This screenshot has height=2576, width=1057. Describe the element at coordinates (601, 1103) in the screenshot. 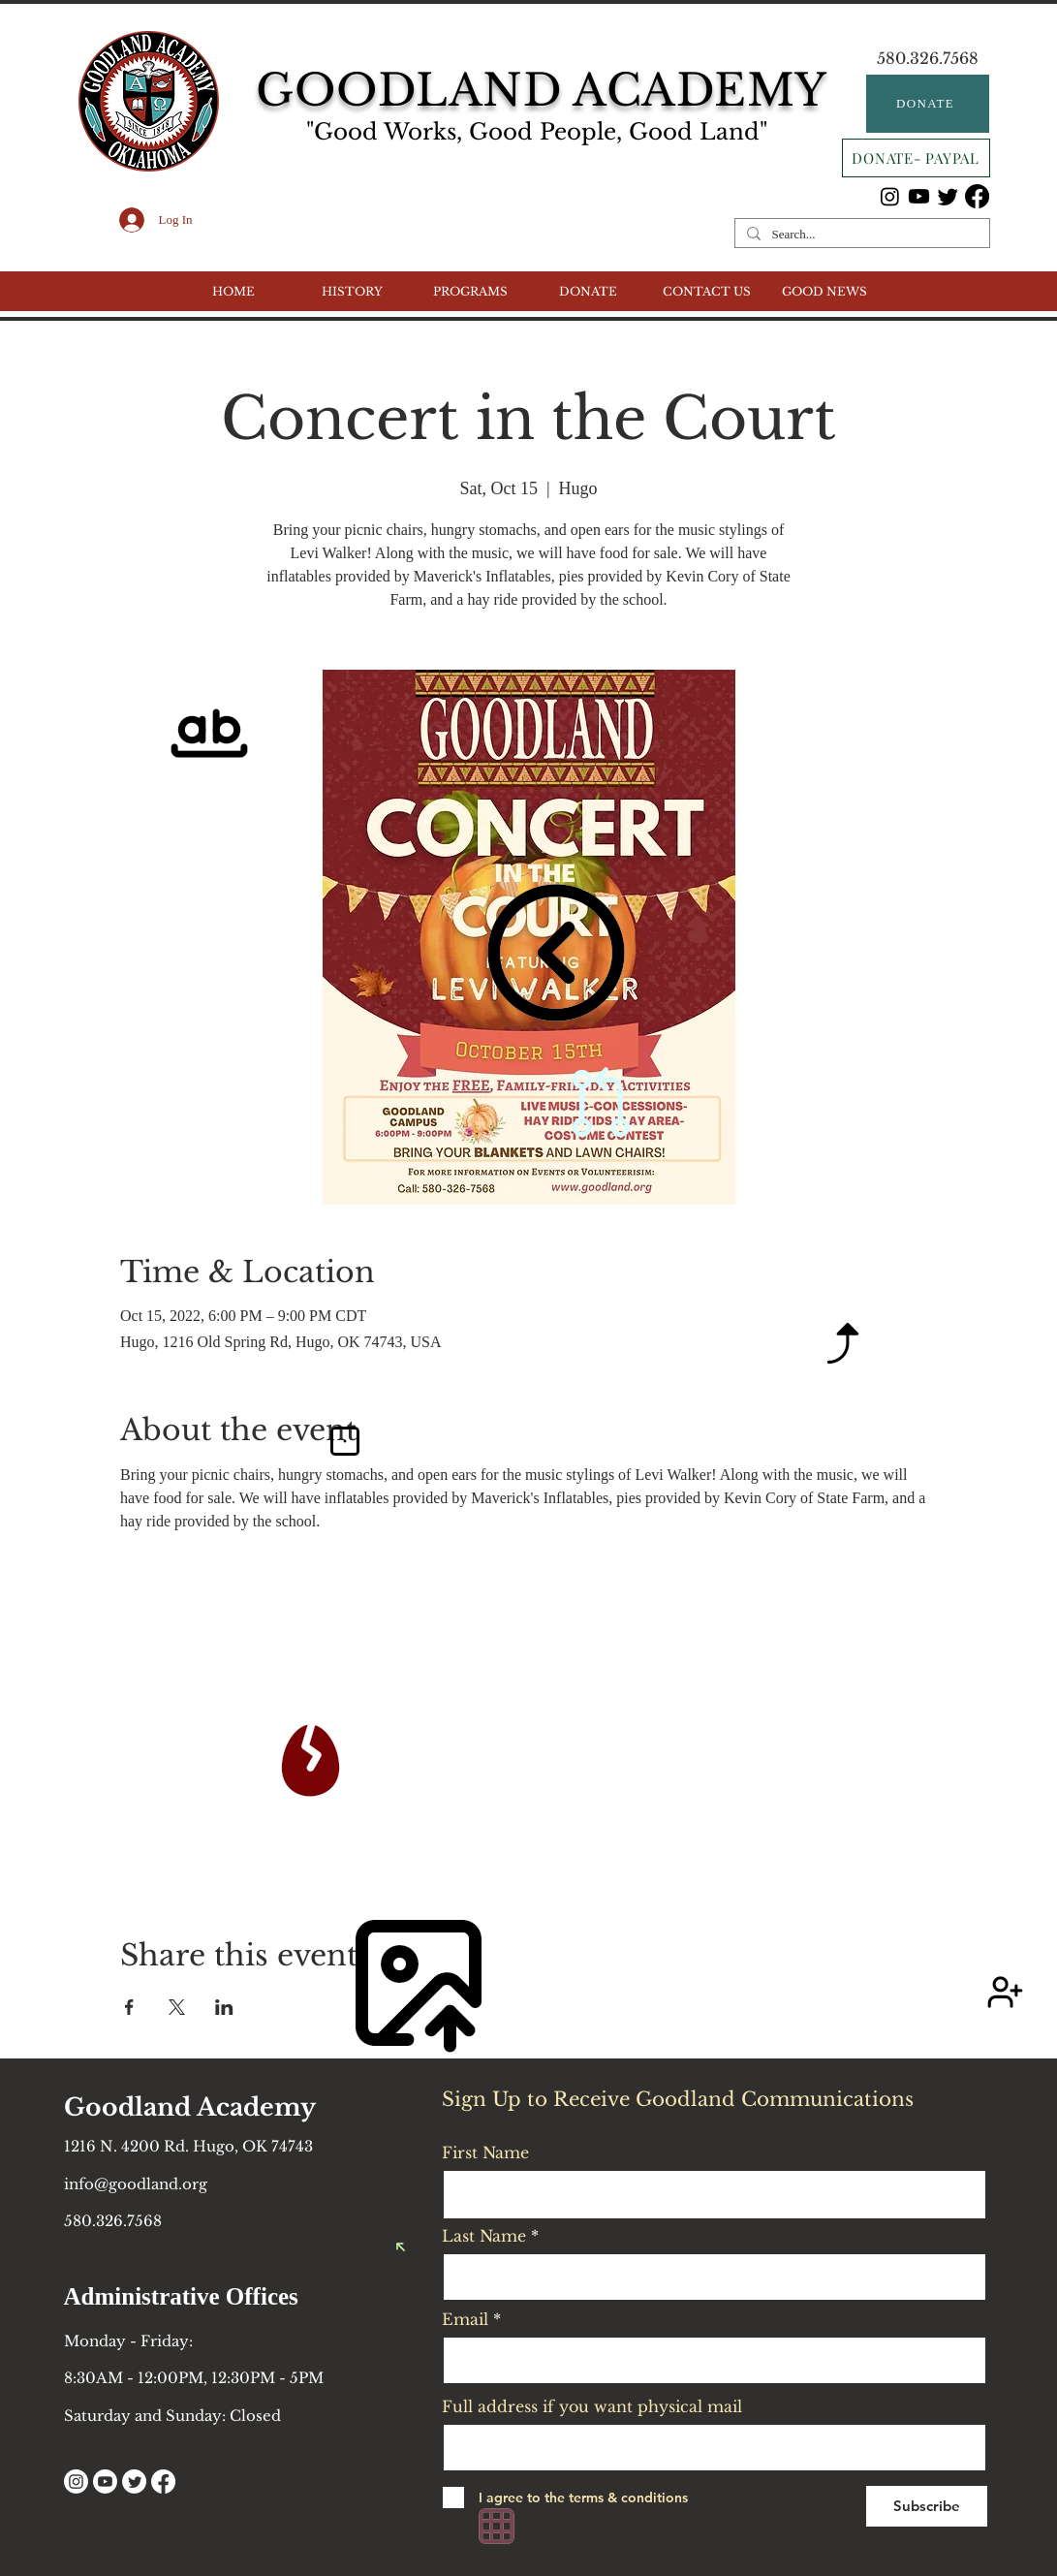

I see `create a new pull request` at that location.